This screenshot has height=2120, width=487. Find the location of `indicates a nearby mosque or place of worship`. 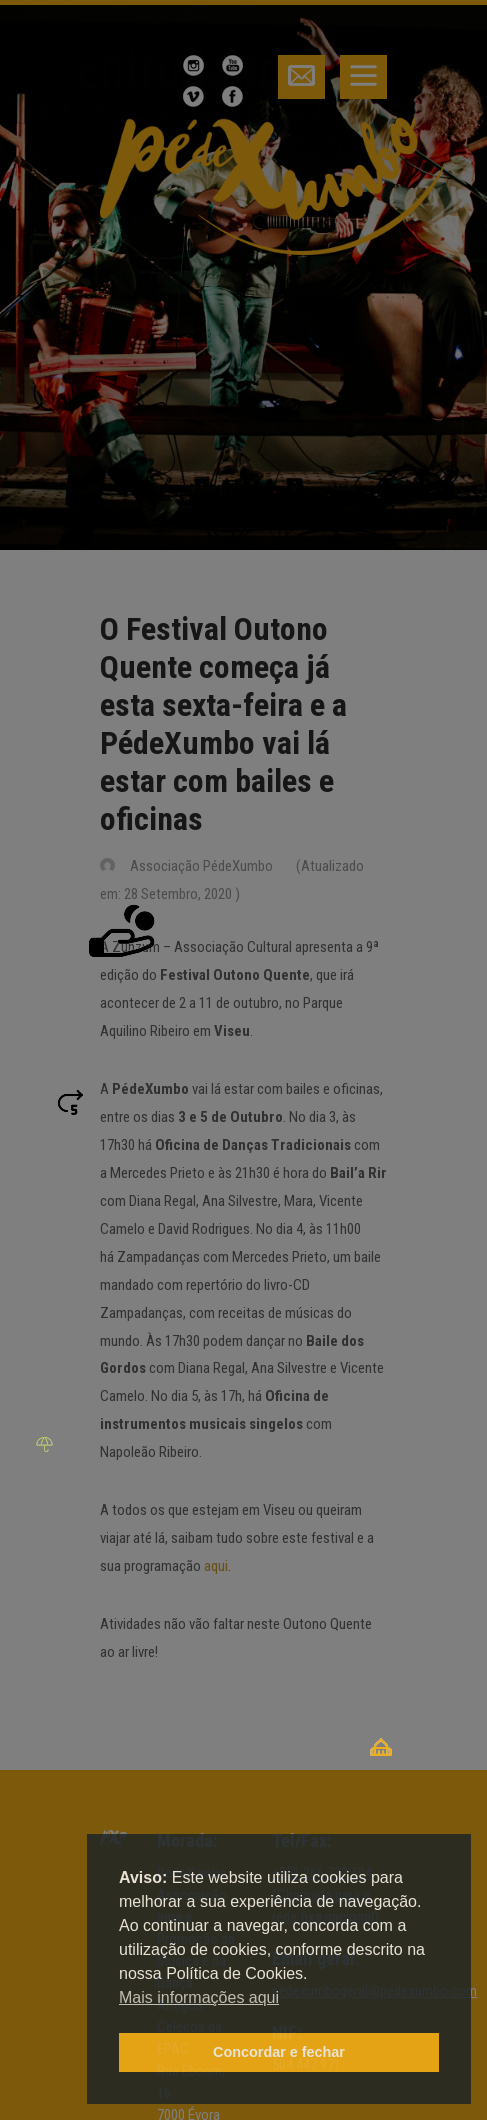

indicates a nearby mosque or place of worship is located at coordinates (381, 1748).